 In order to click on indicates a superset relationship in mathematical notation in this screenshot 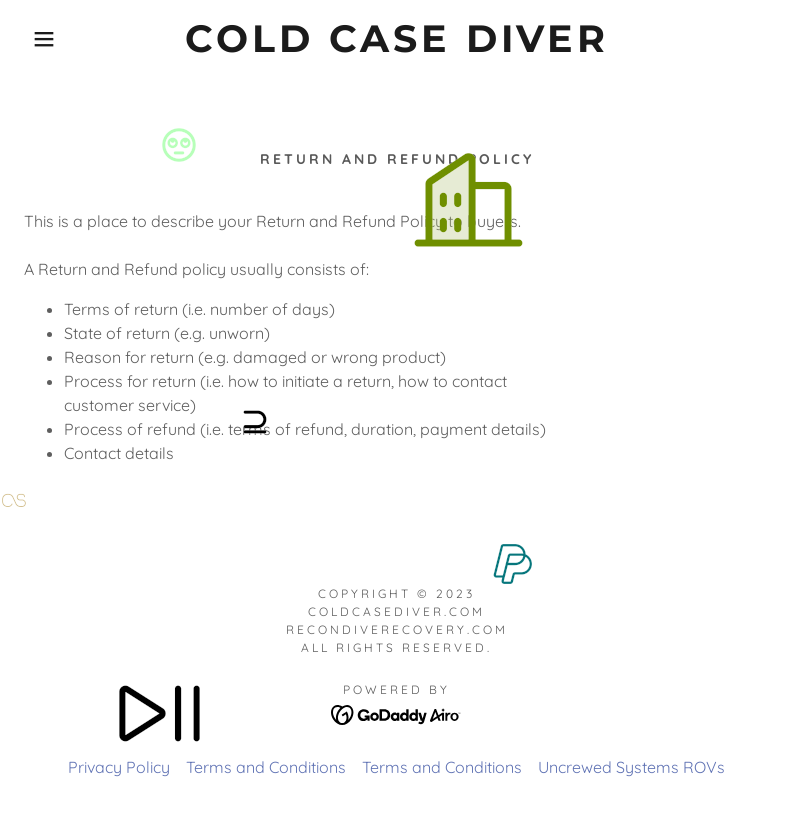, I will do `click(254, 422)`.